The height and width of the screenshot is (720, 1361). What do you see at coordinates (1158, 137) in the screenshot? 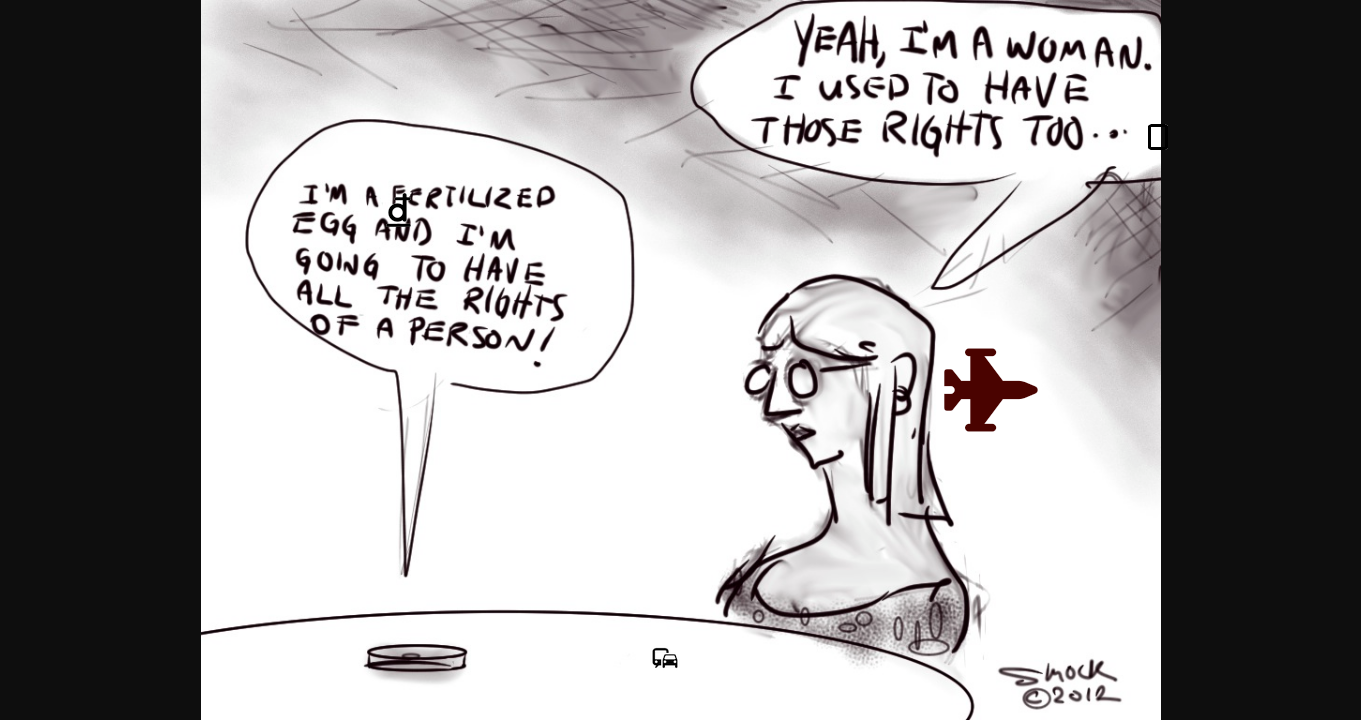
I see `crop image to portrait orientation` at bounding box center [1158, 137].